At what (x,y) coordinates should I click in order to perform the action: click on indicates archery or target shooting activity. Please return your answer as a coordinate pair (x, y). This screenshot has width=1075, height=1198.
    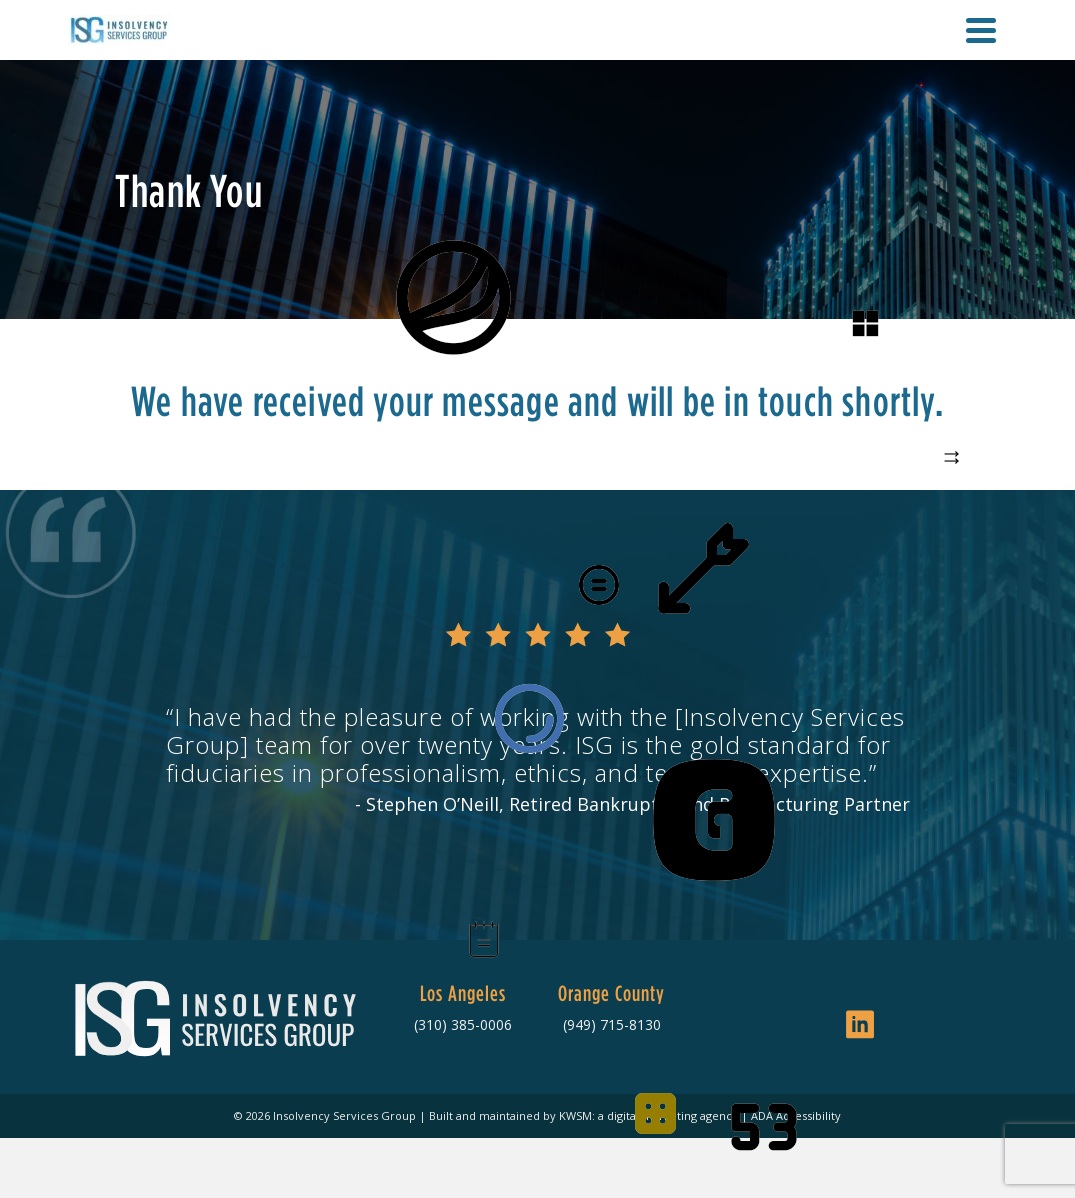
    Looking at the image, I should click on (701, 571).